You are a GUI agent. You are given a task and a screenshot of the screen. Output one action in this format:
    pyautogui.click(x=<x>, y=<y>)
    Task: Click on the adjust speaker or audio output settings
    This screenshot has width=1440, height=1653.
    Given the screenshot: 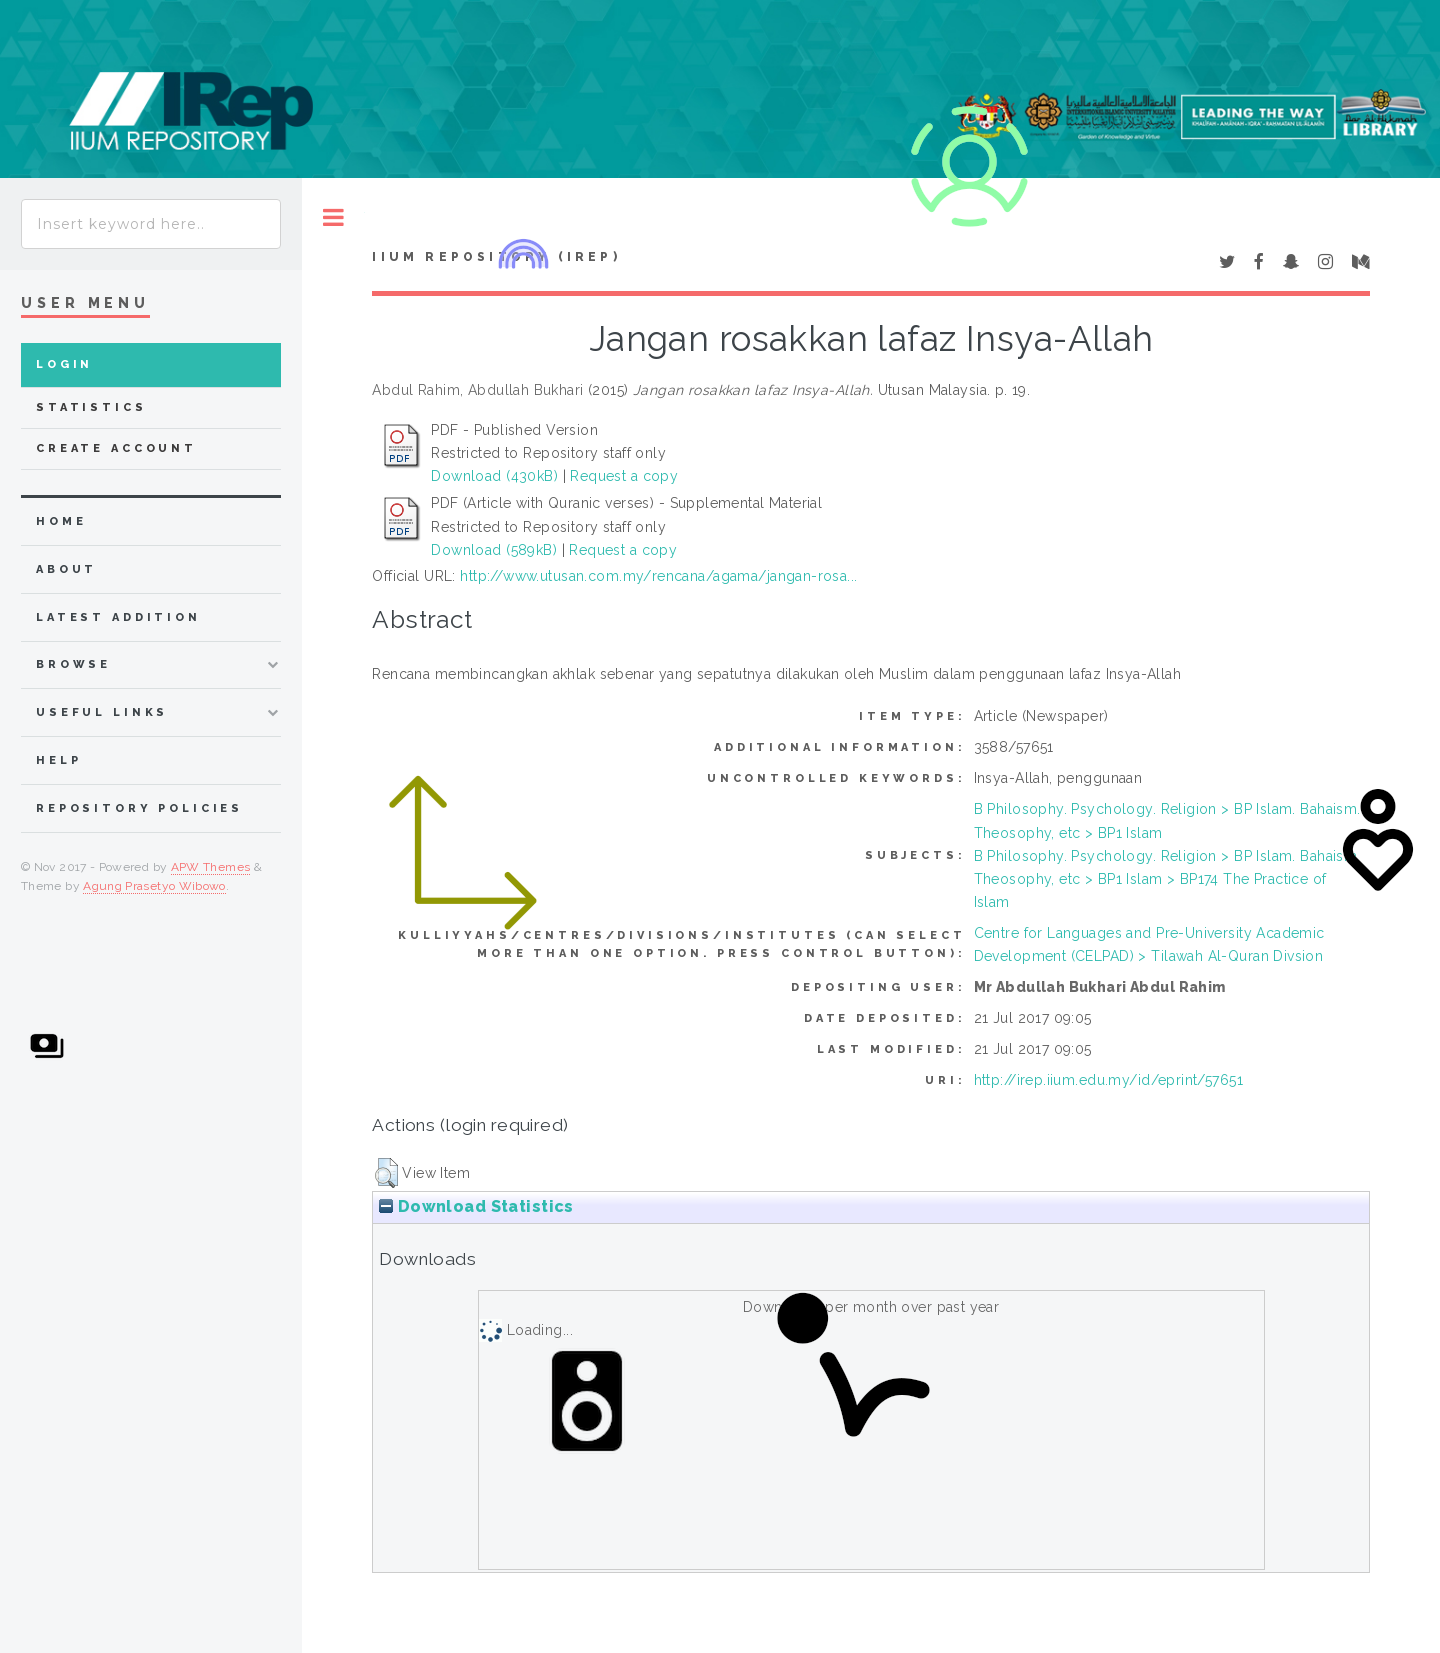 What is the action you would take?
    pyautogui.click(x=587, y=1401)
    